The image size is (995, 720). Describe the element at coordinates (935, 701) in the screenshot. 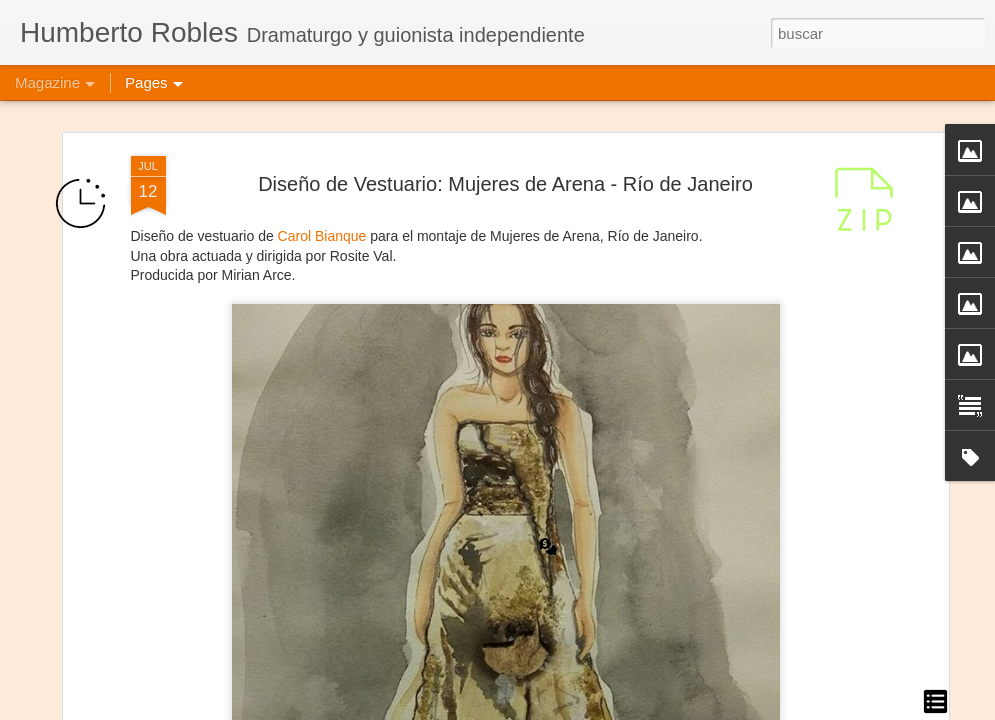

I see `view list of items` at that location.